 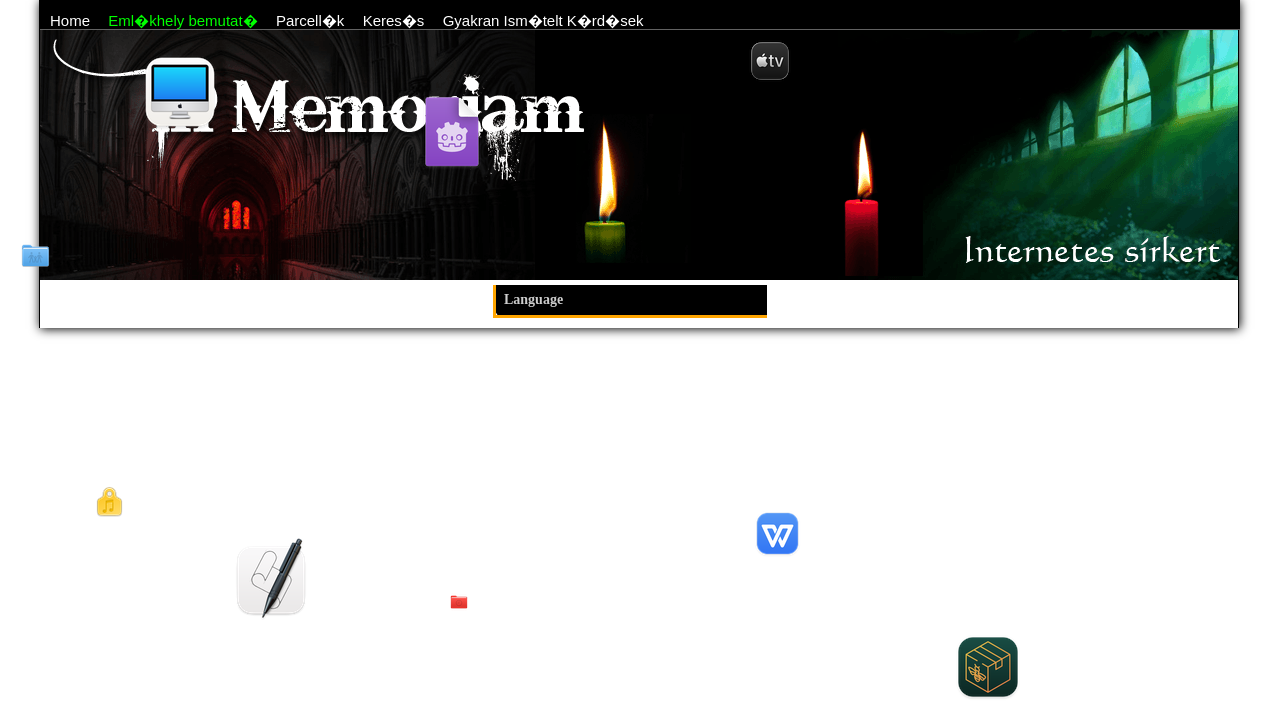 I want to click on open script editor to write or edit applescript code, so click(x=271, y=580).